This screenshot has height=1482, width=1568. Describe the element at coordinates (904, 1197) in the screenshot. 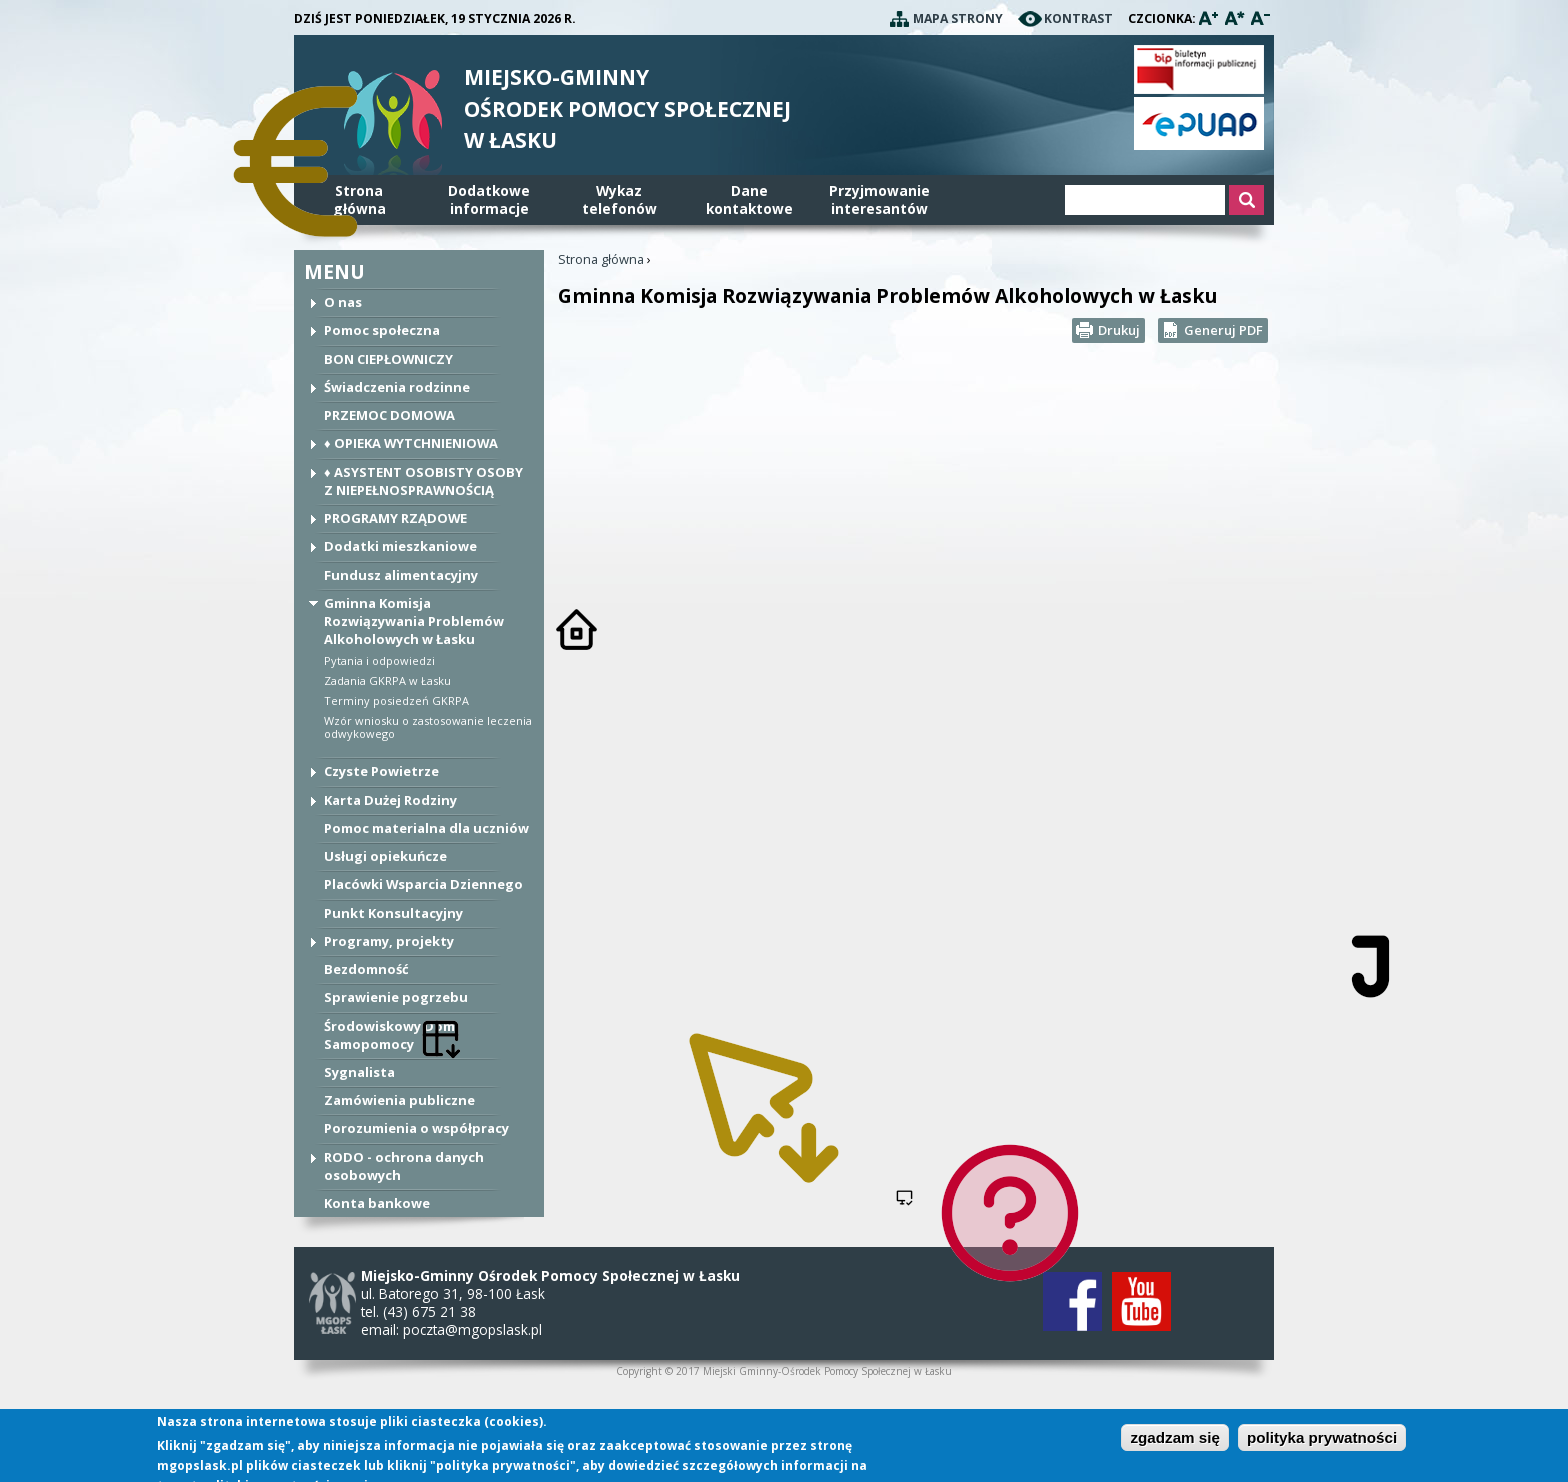

I see `device successfully connected` at that location.